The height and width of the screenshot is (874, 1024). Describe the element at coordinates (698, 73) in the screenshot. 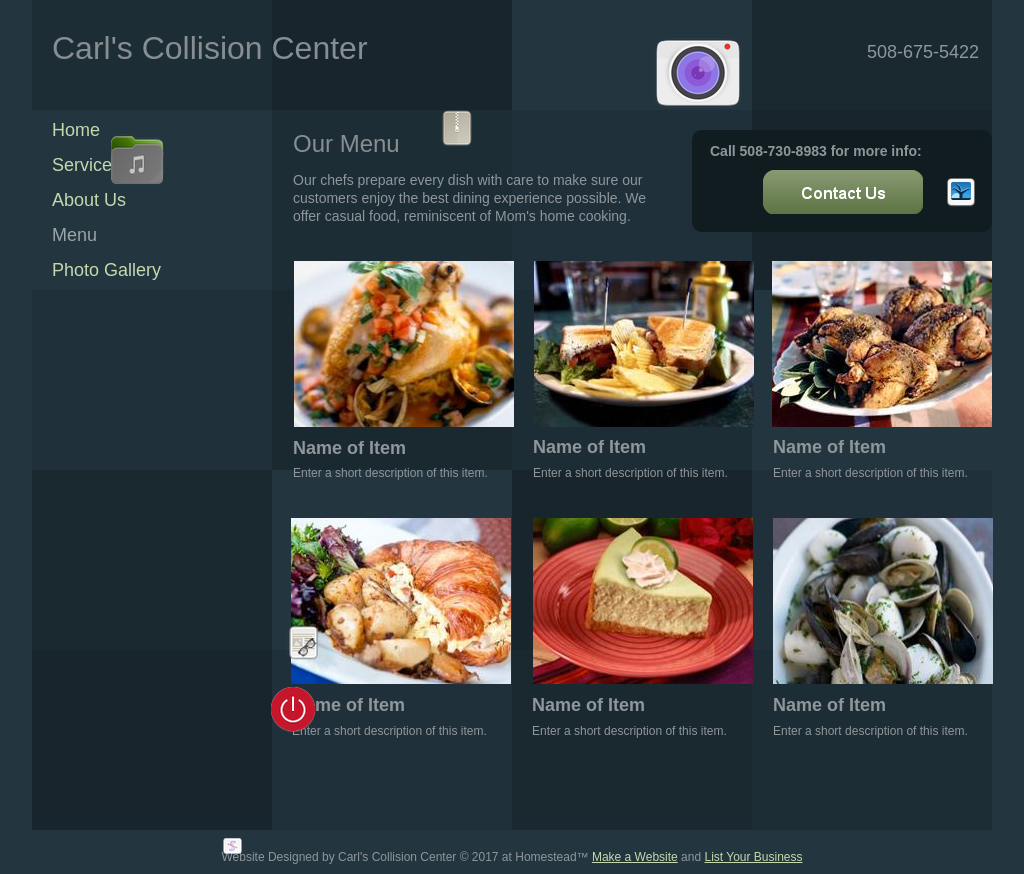

I see `open the camera app` at that location.